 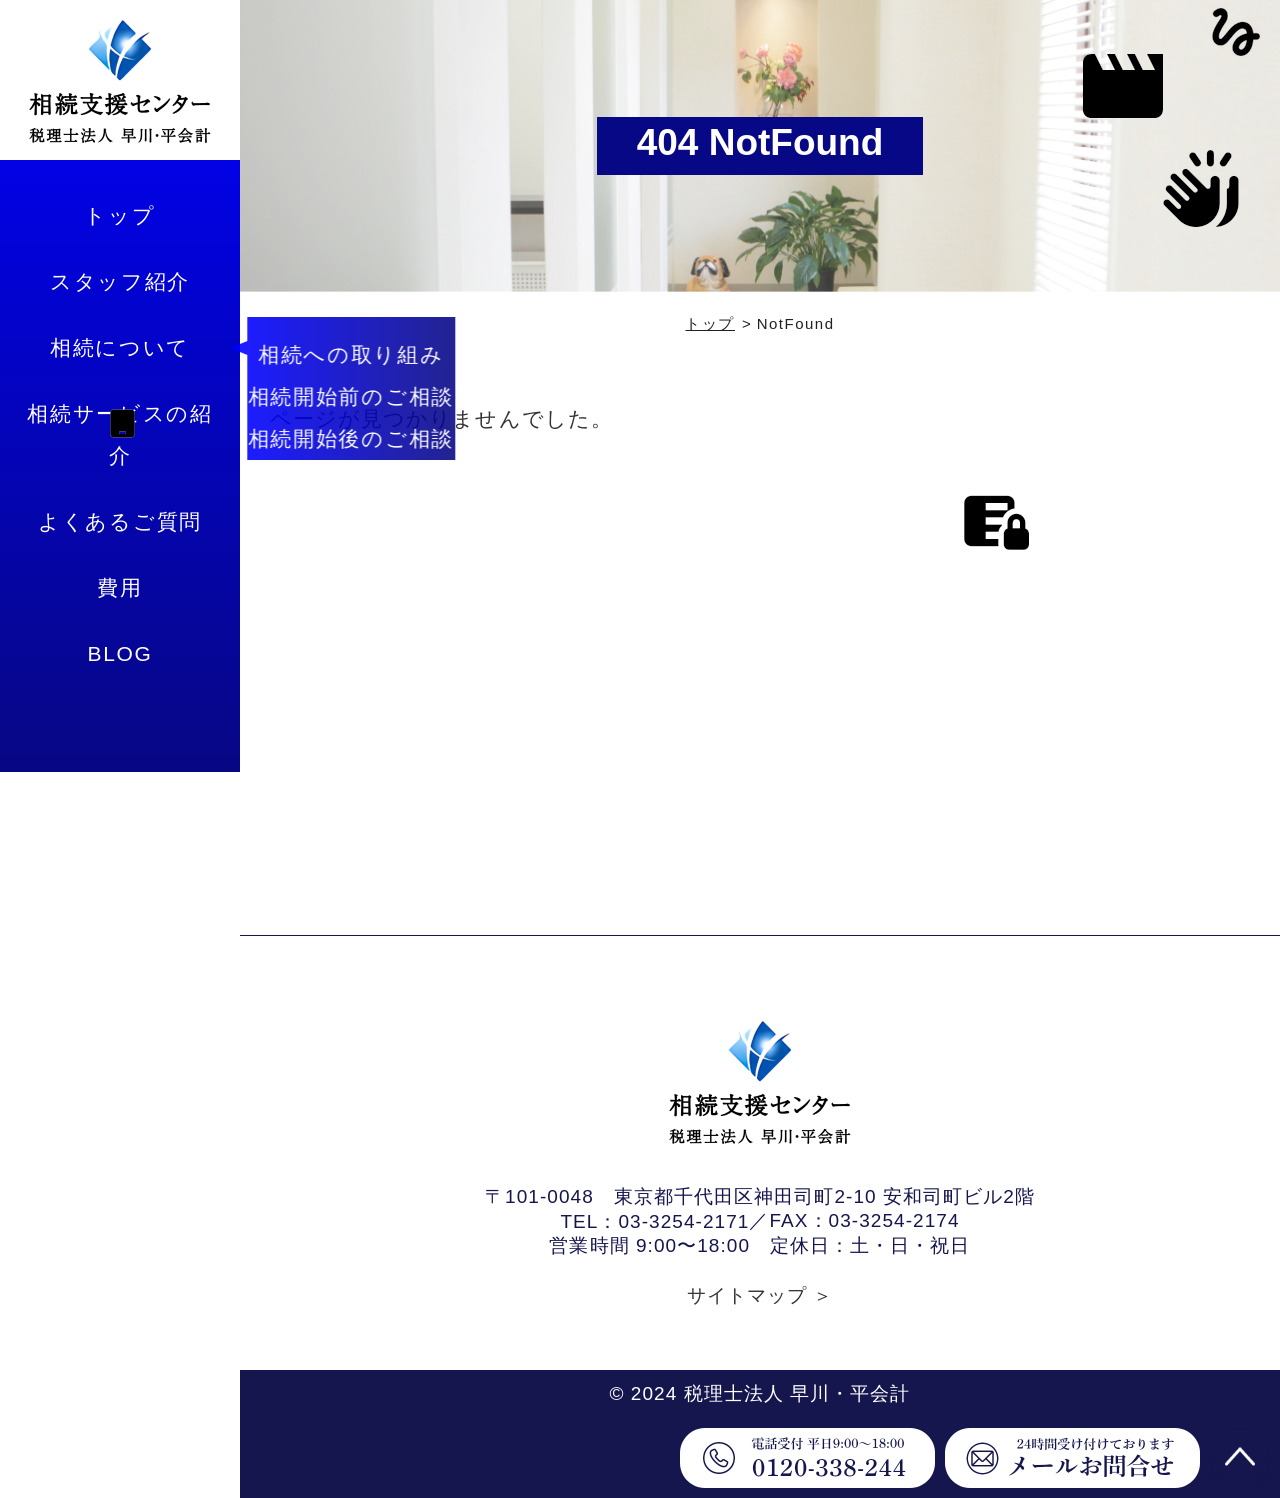 What do you see at coordinates (993, 521) in the screenshot?
I see `lock a specific row in a spreadsheet or table` at bounding box center [993, 521].